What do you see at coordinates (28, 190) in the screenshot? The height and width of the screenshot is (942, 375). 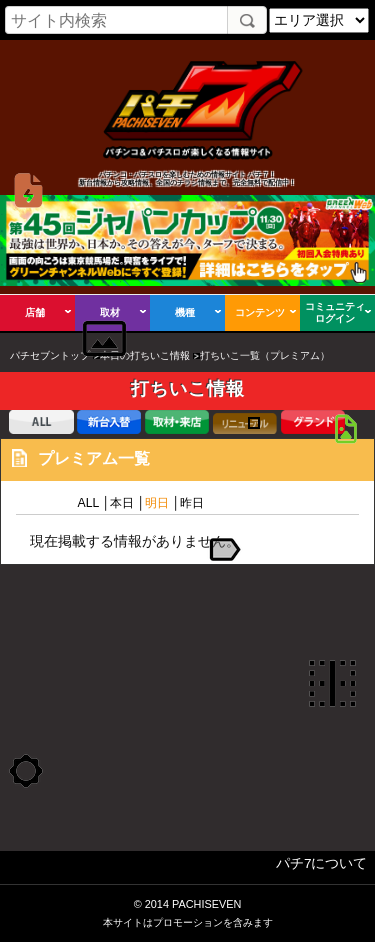 I see `open power or energy-related document` at bounding box center [28, 190].